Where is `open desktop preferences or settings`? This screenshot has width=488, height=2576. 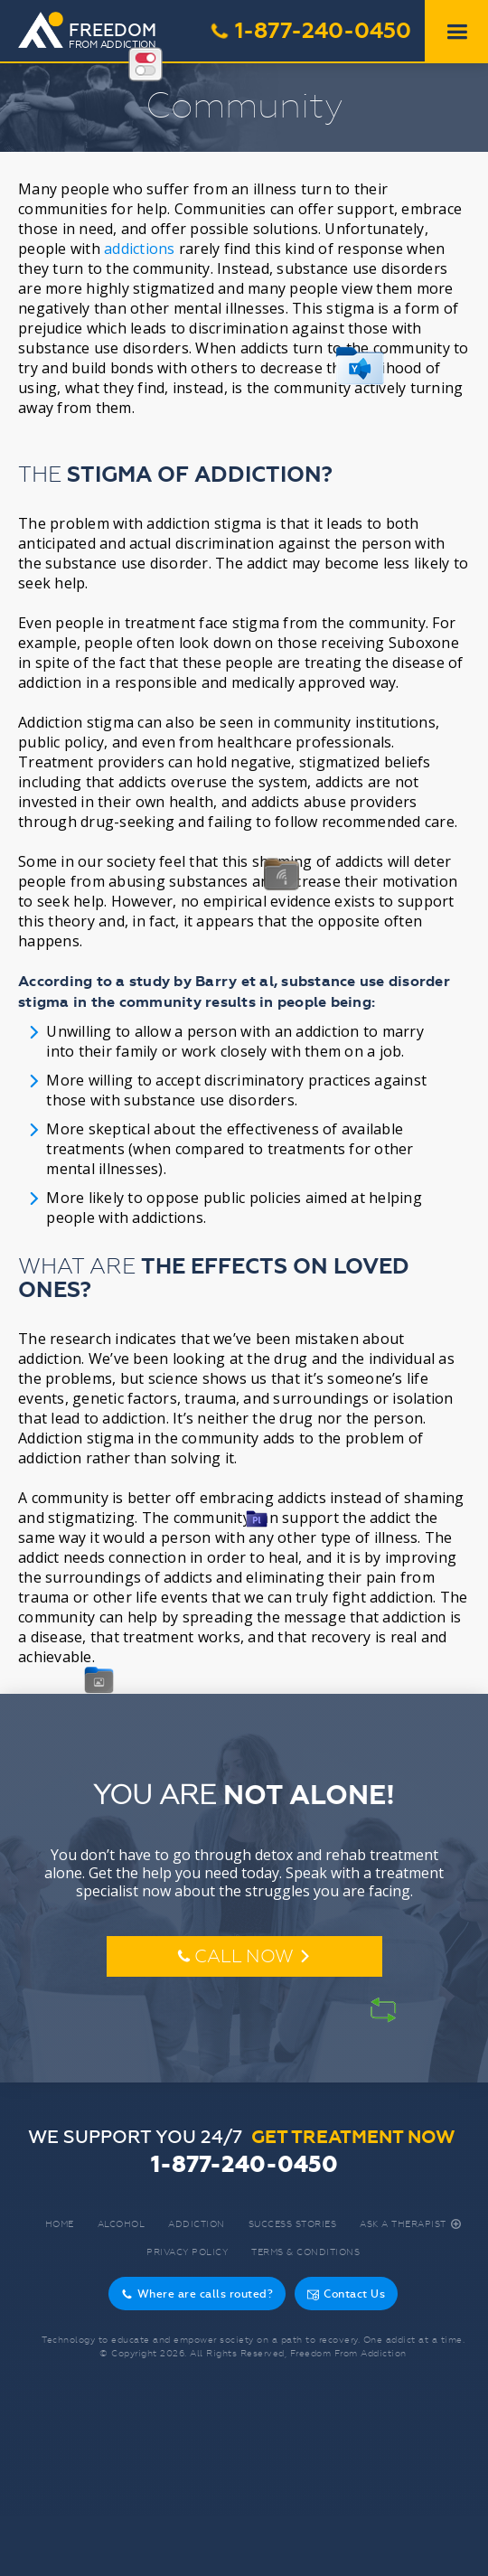
open desktop preferences or settings is located at coordinates (145, 64).